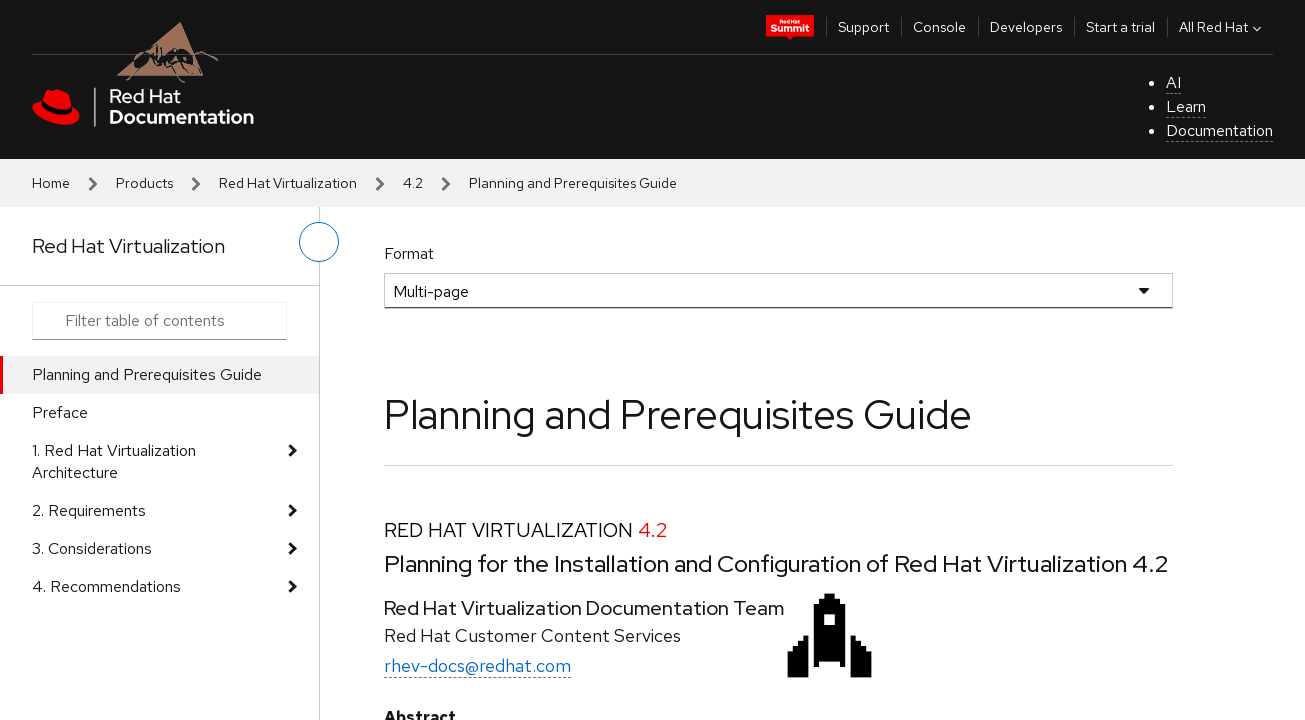 This screenshot has width=1305, height=720. I want to click on space awesome brand logo, so click(829, 635).